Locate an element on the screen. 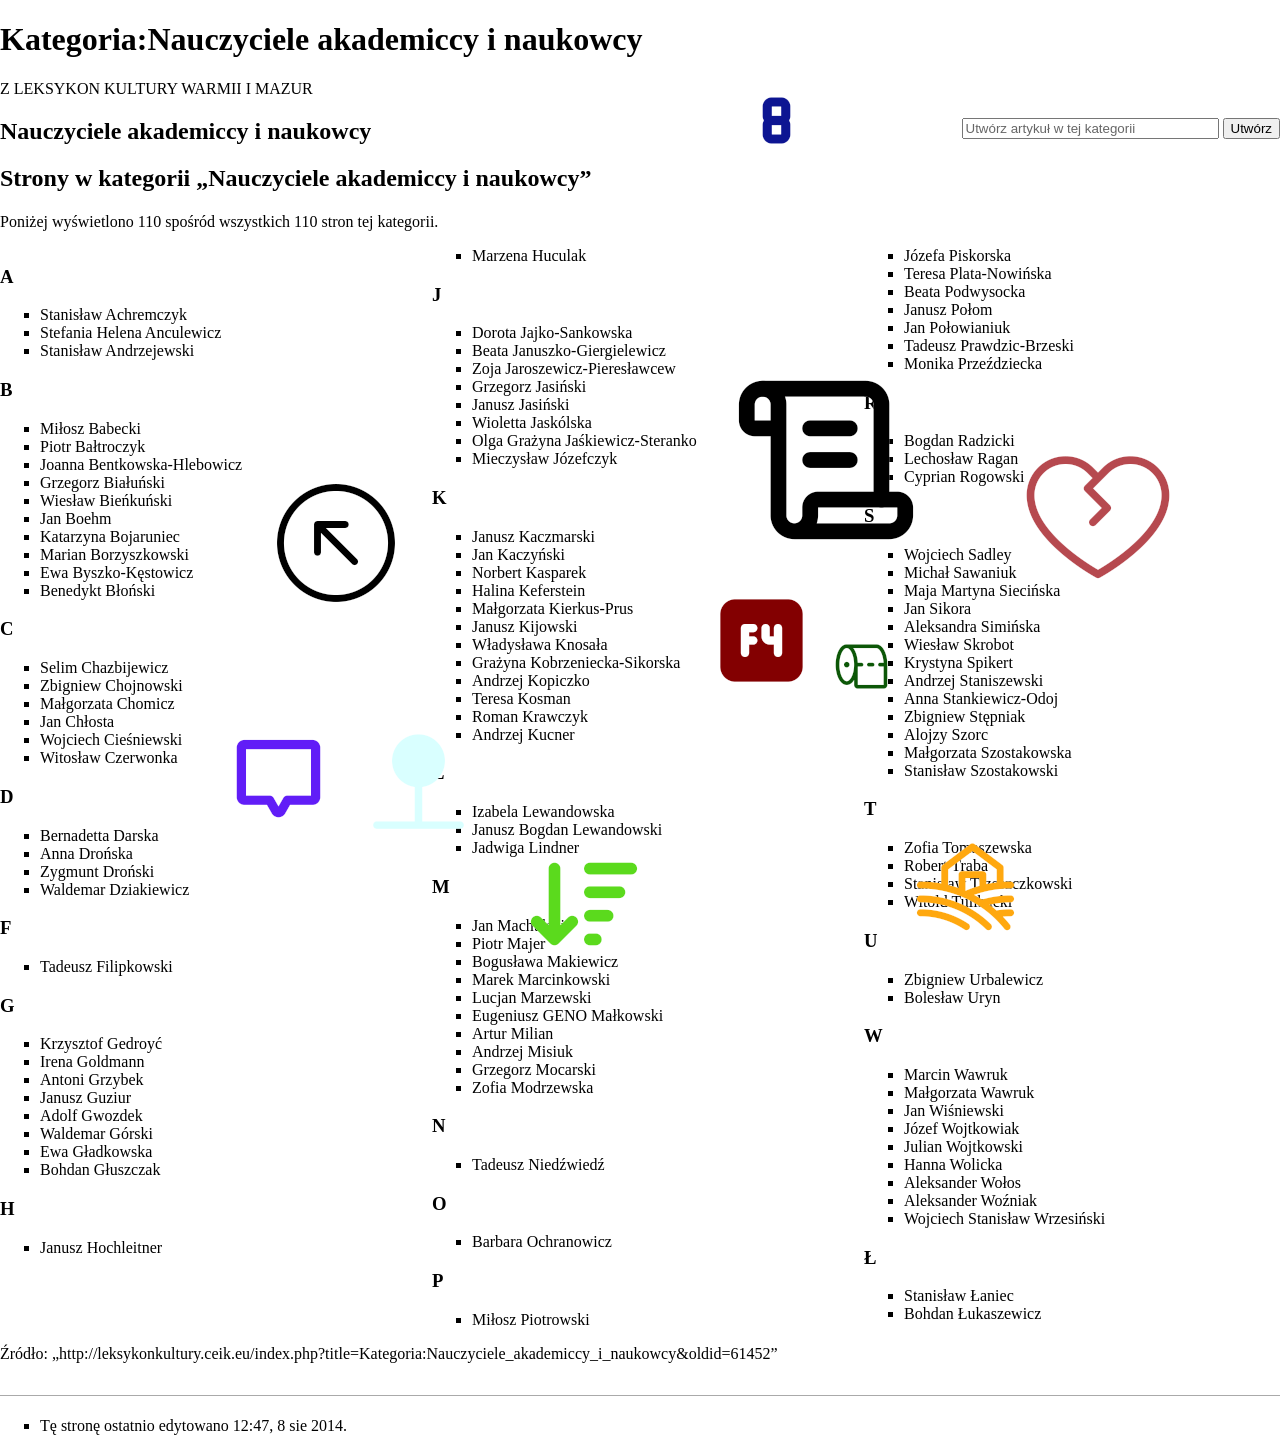 The width and height of the screenshot is (1280, 1451). access farm or agricultural features is located at coordinates (965, 888).